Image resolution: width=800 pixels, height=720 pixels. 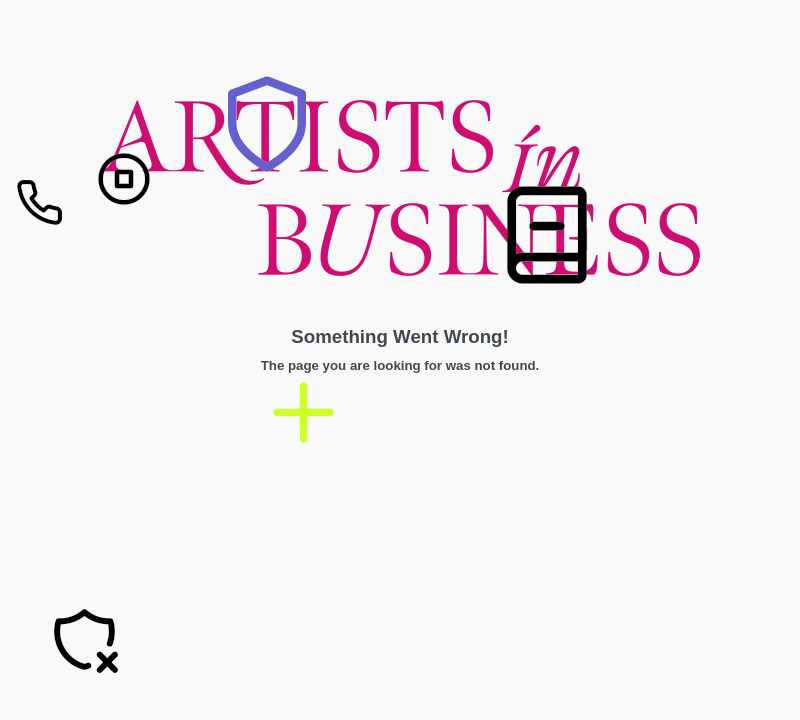 What do you see at coordinates (267, 124) in the screenshot?
I see `access security settings` at bounding box center [267, 124].